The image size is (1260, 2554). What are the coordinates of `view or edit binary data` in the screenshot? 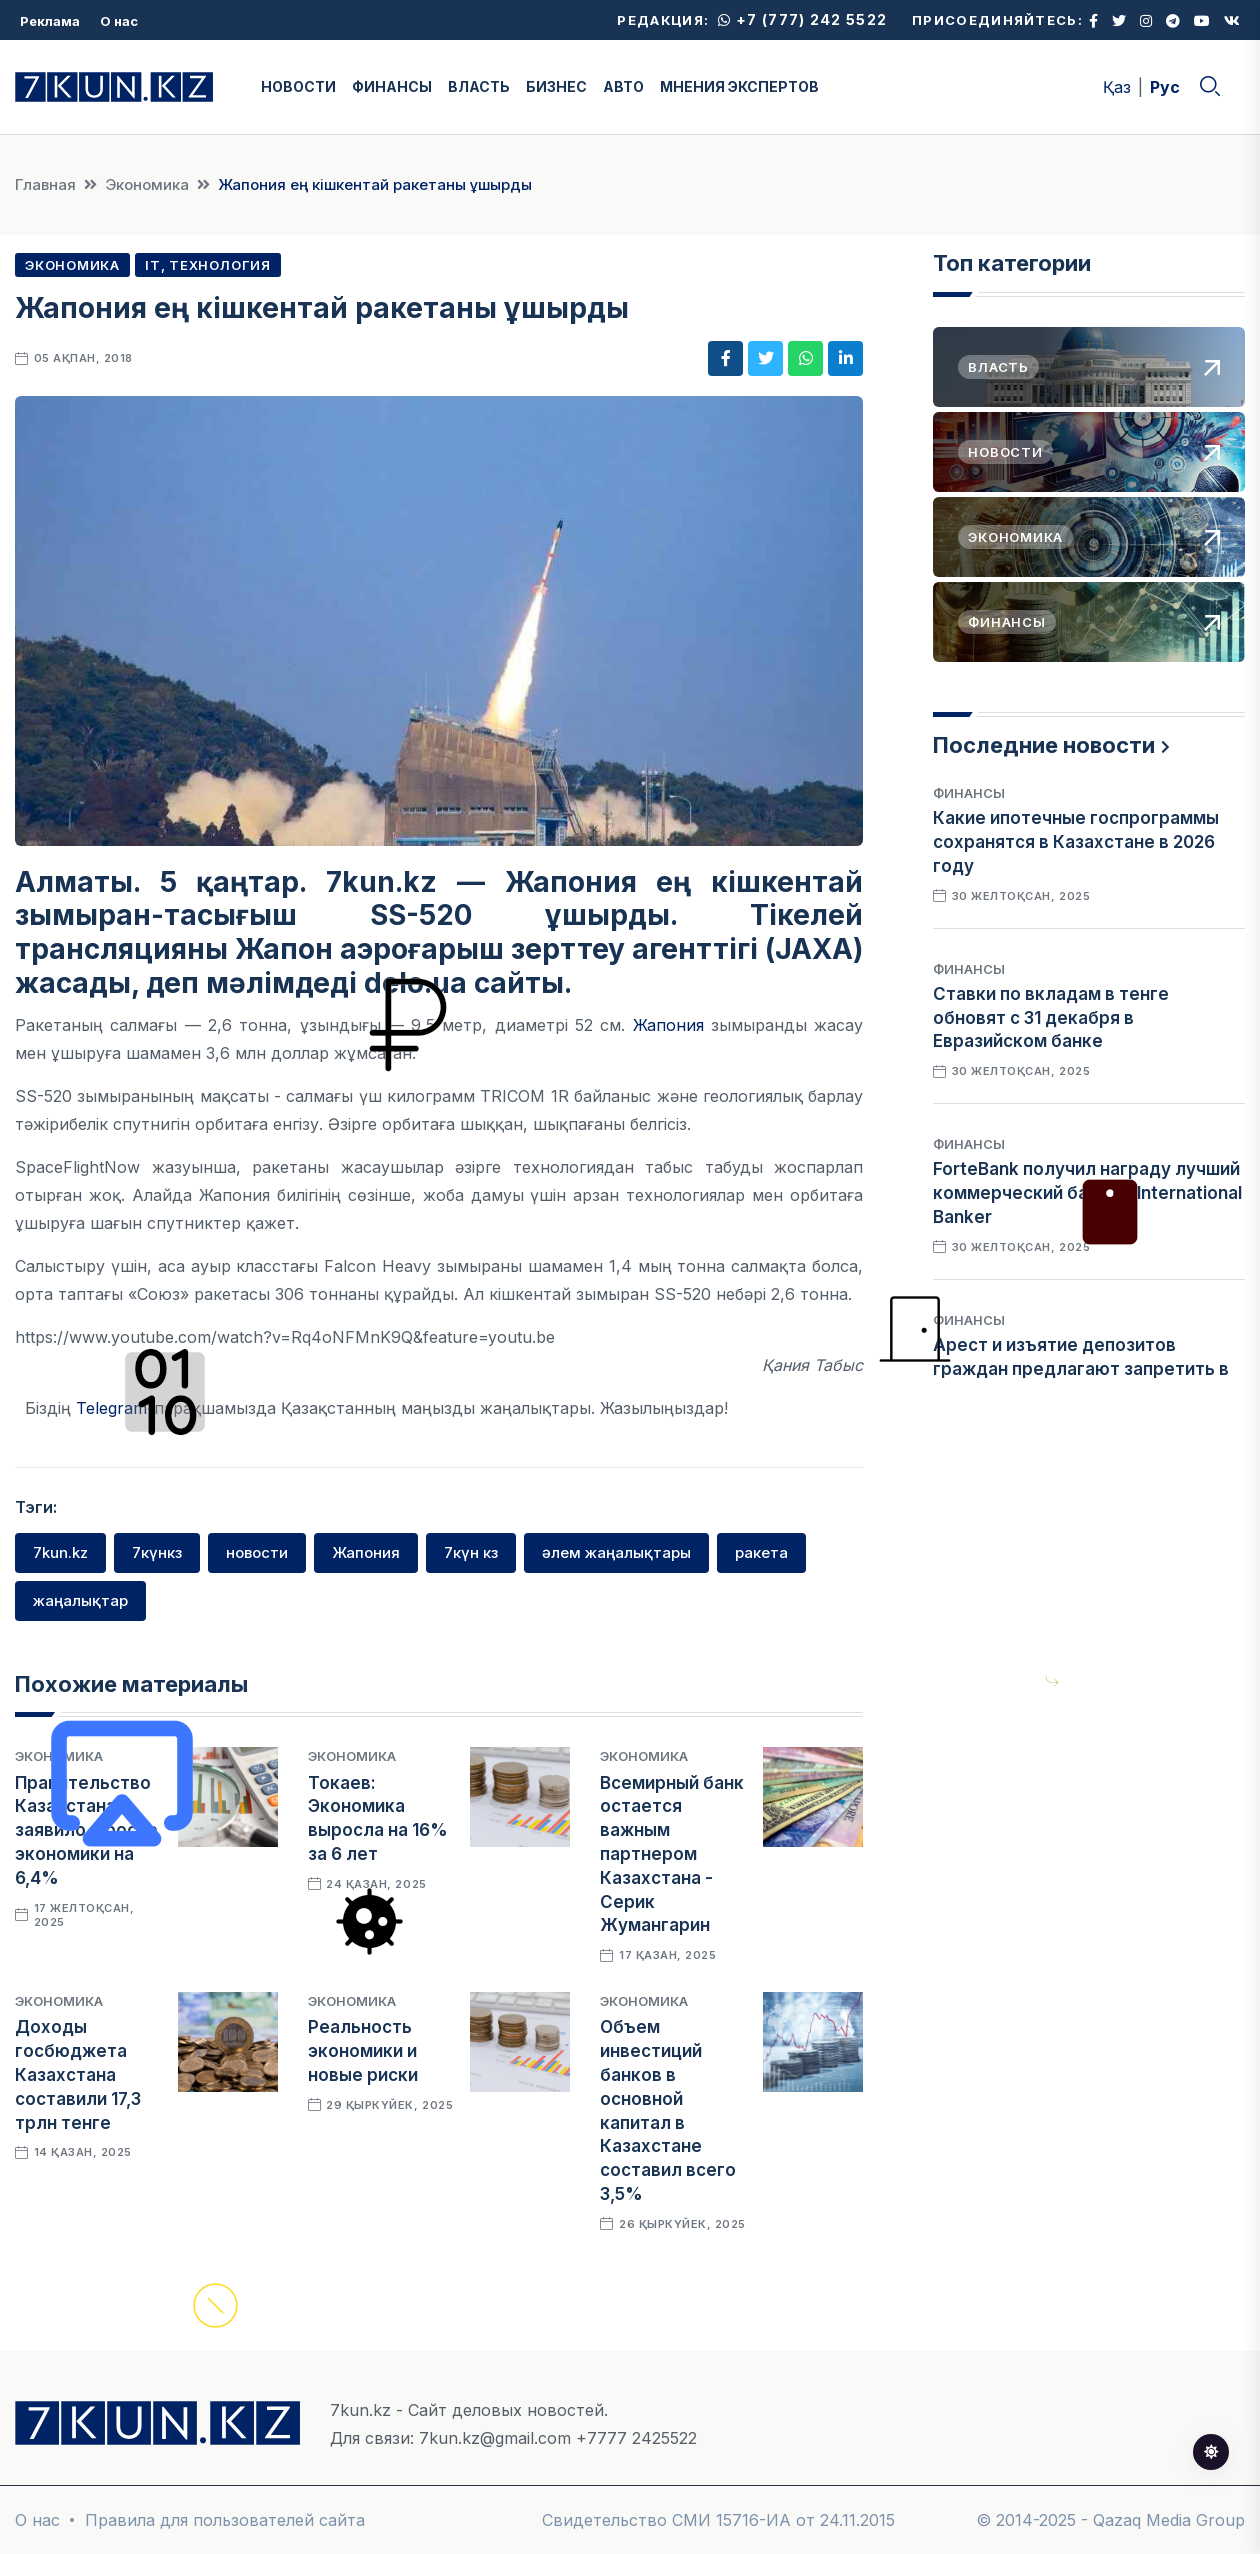 It's located at (165, 1392).